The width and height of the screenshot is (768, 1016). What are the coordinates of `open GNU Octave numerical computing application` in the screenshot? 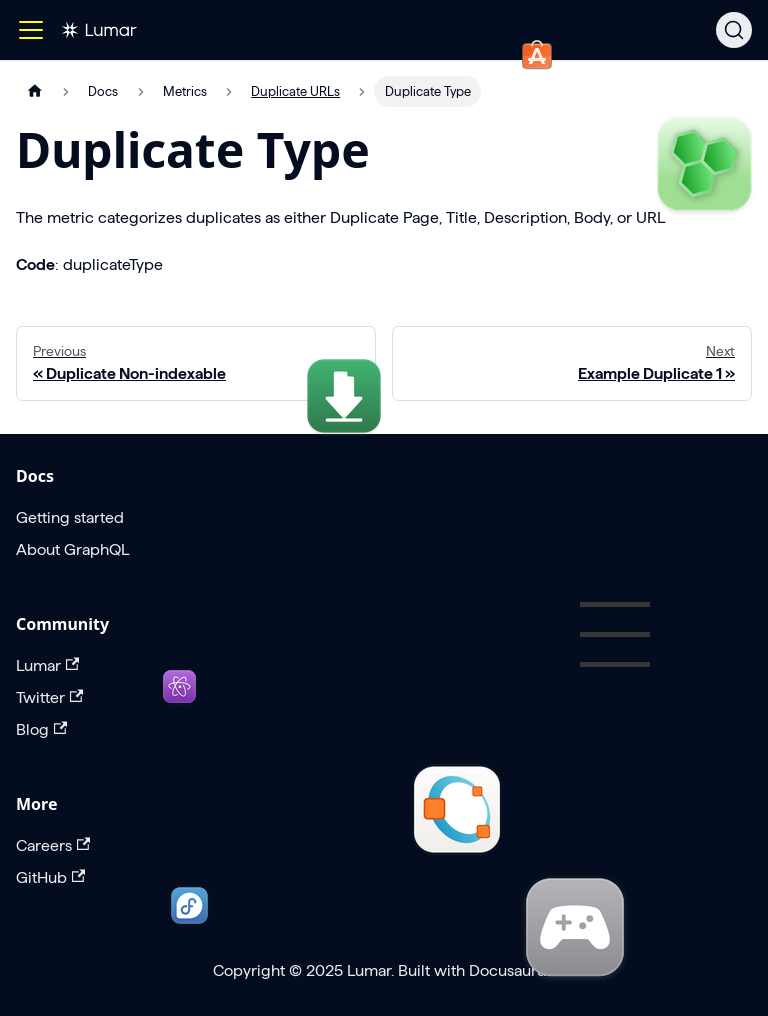 It's located at (457, 808).